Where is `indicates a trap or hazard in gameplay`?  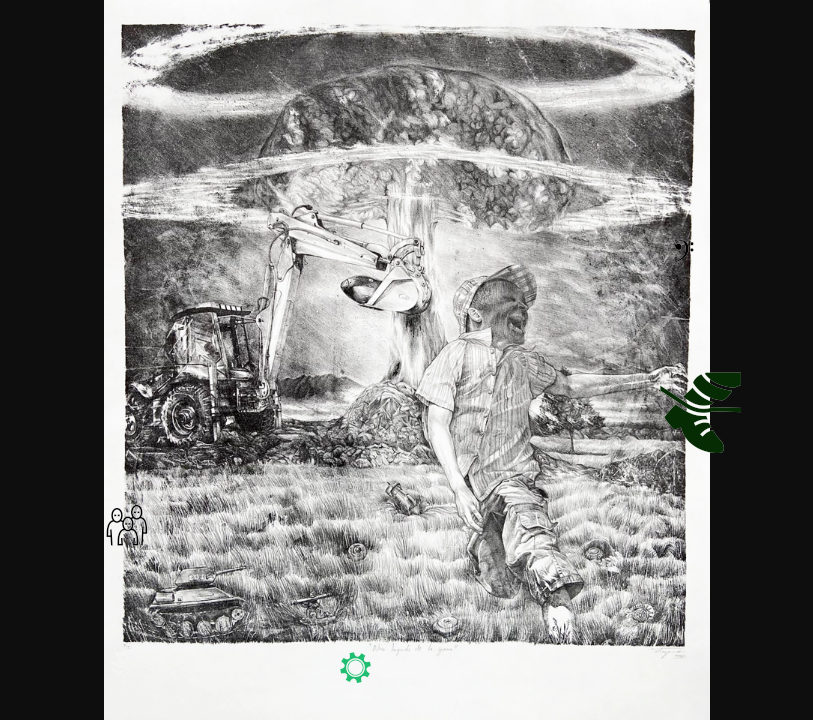 indicates a trap or hazard in gameplay is located at coordinates (700, 412).